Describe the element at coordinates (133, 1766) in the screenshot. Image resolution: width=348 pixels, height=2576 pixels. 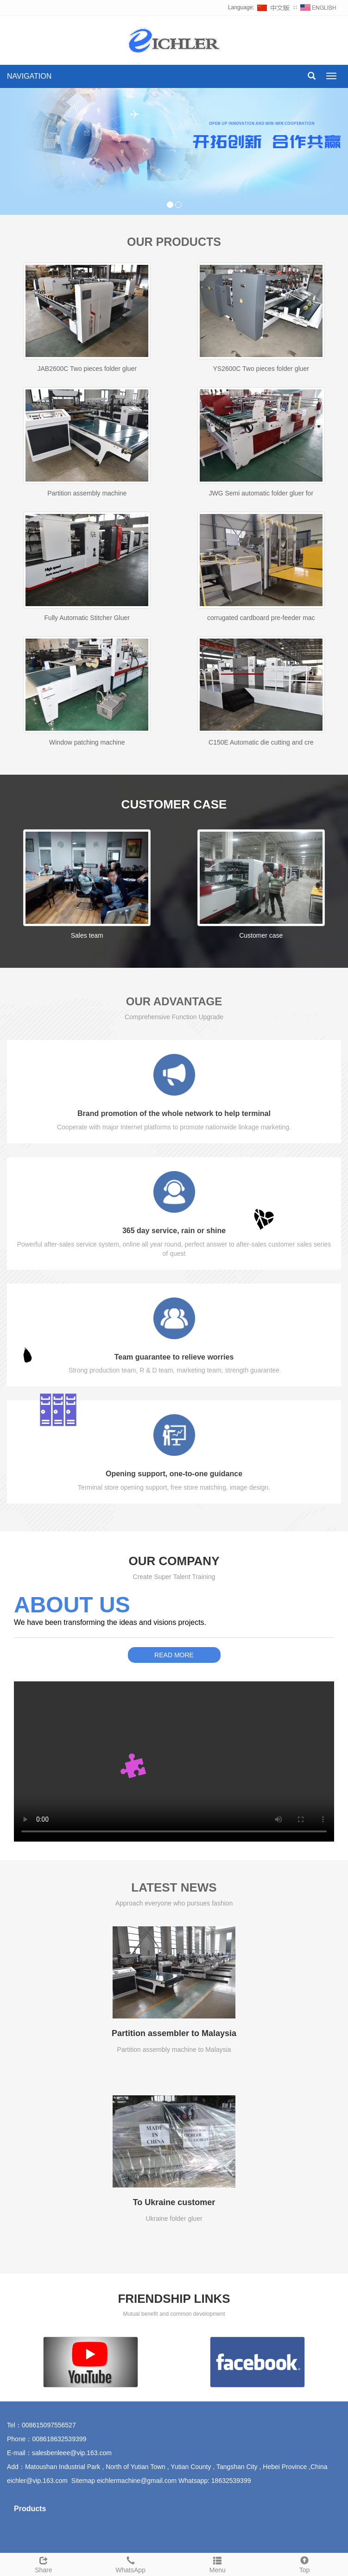
I see `access plugins or extensions` at that location.